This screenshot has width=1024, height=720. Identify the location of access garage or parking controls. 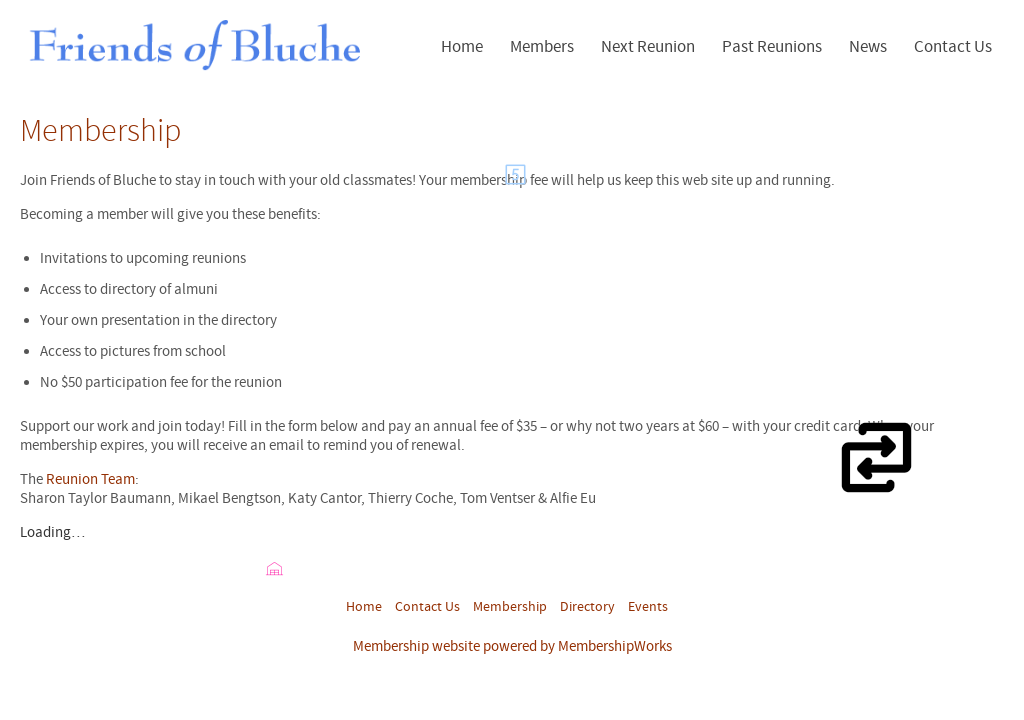
(274, 569).